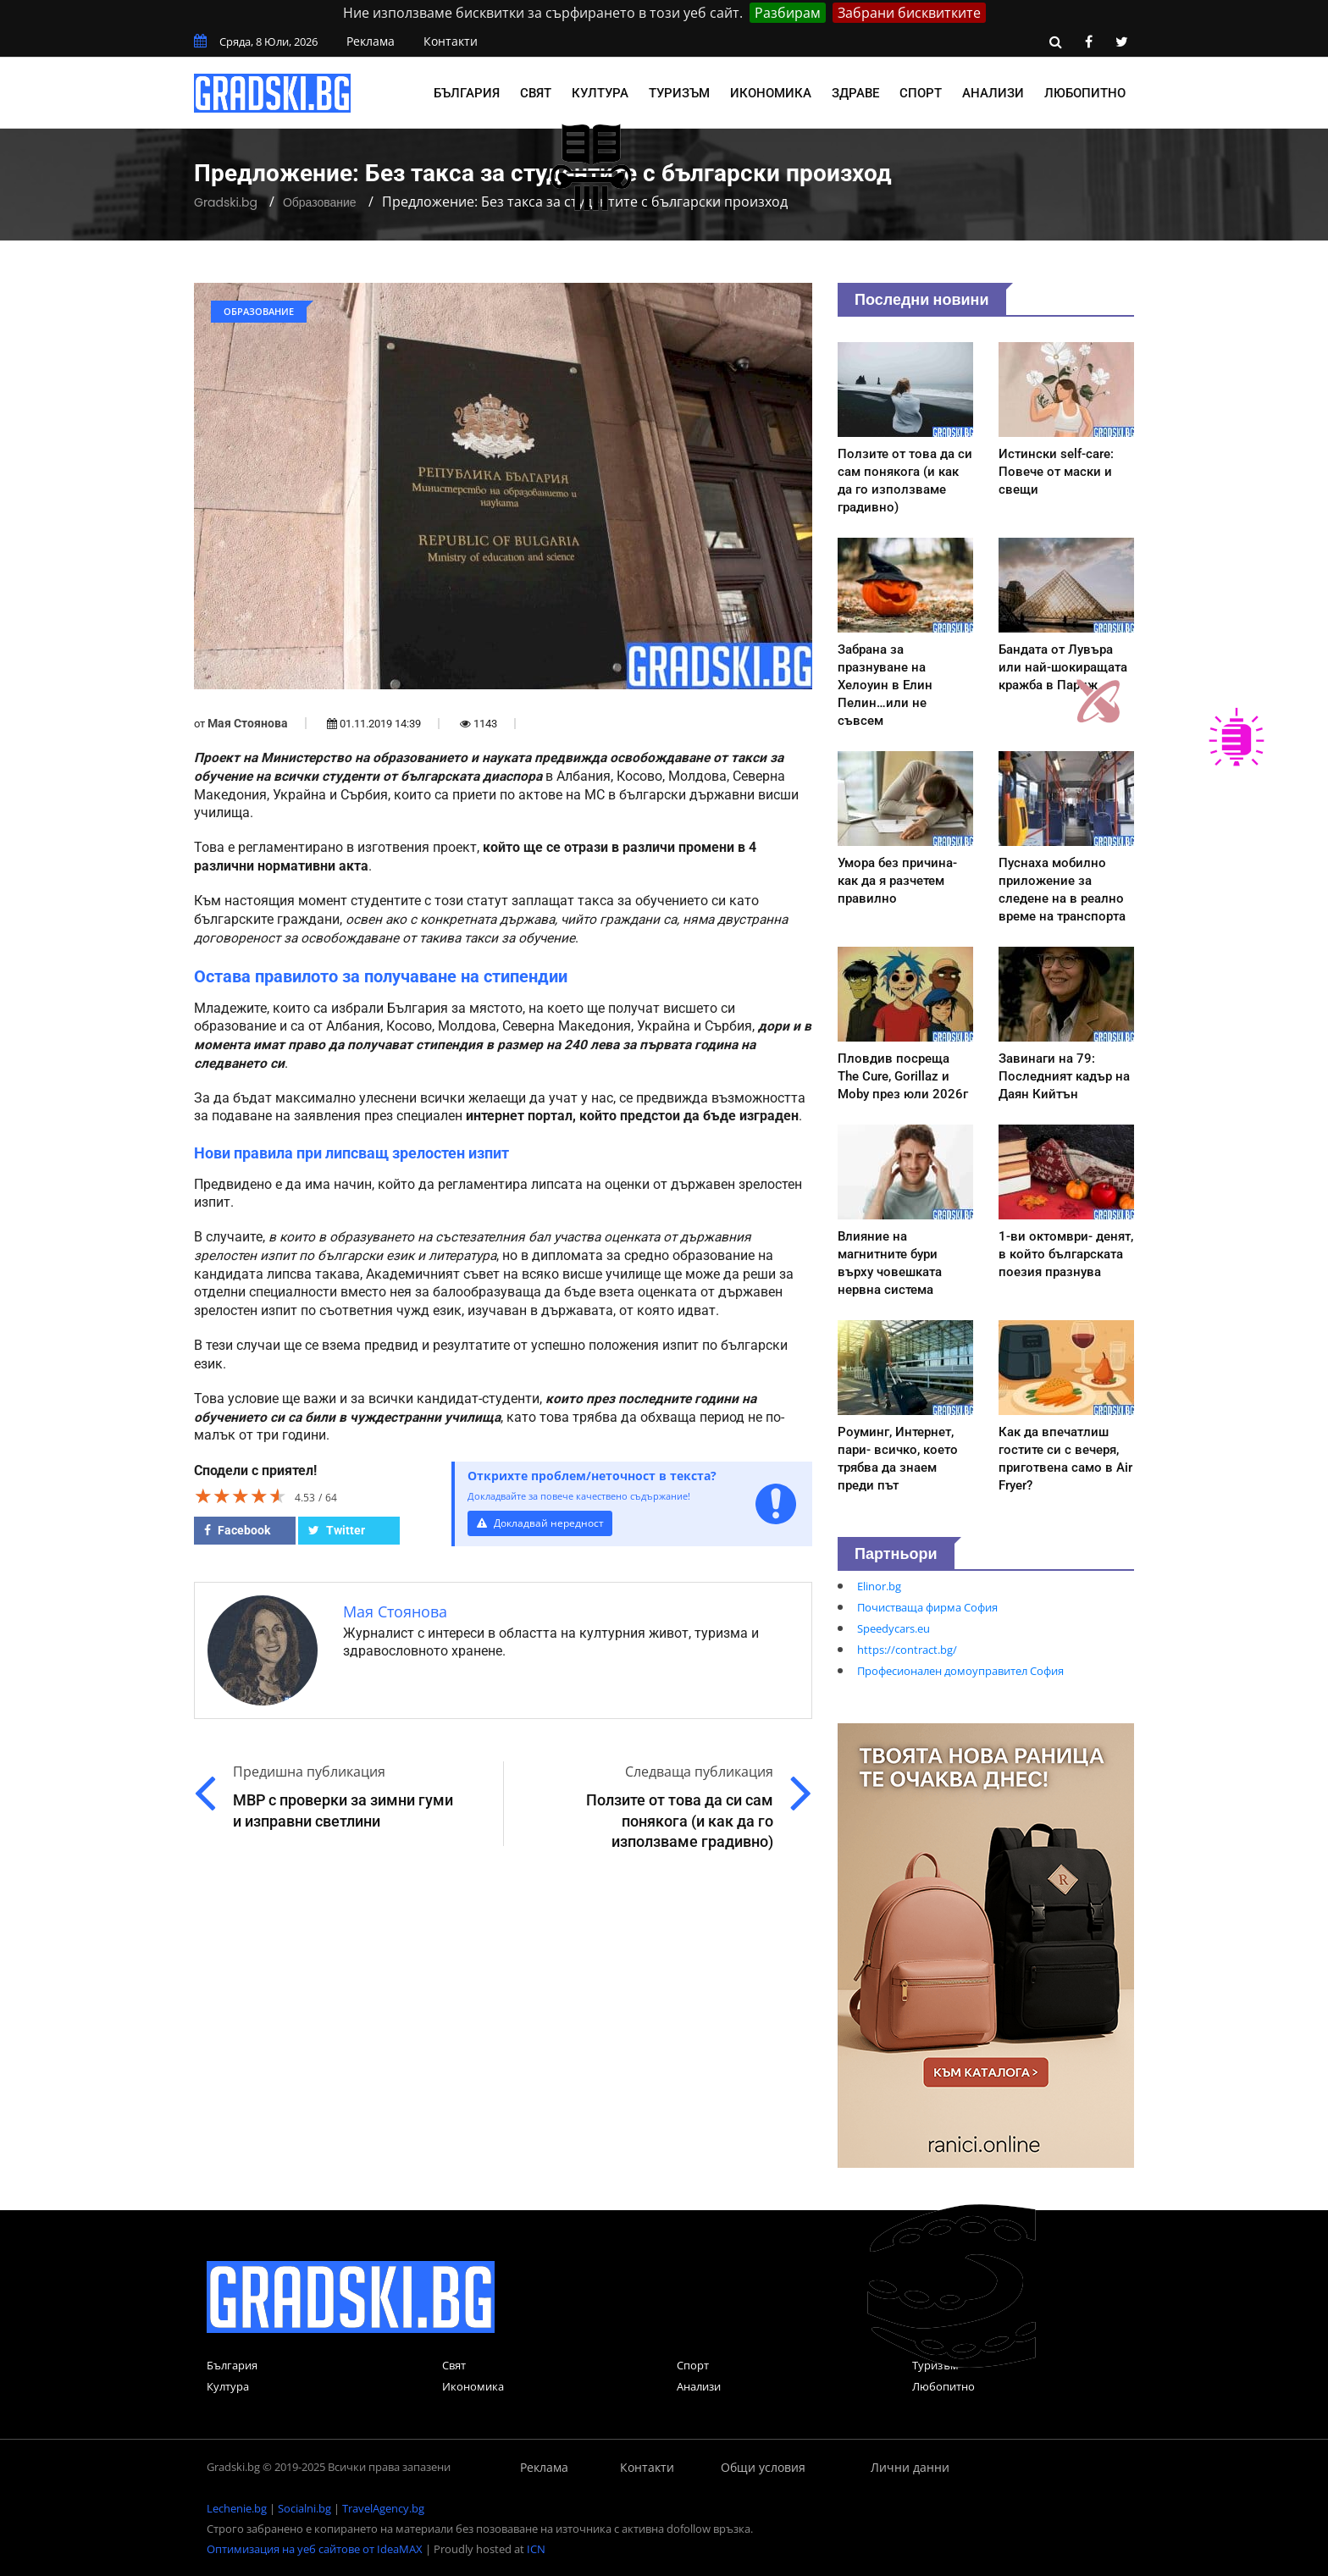  What do you see at coordinates (1098, 701) in the screenshot?
I see `activate hyperspeed or boost ability` at bounding box center [1098, 701].